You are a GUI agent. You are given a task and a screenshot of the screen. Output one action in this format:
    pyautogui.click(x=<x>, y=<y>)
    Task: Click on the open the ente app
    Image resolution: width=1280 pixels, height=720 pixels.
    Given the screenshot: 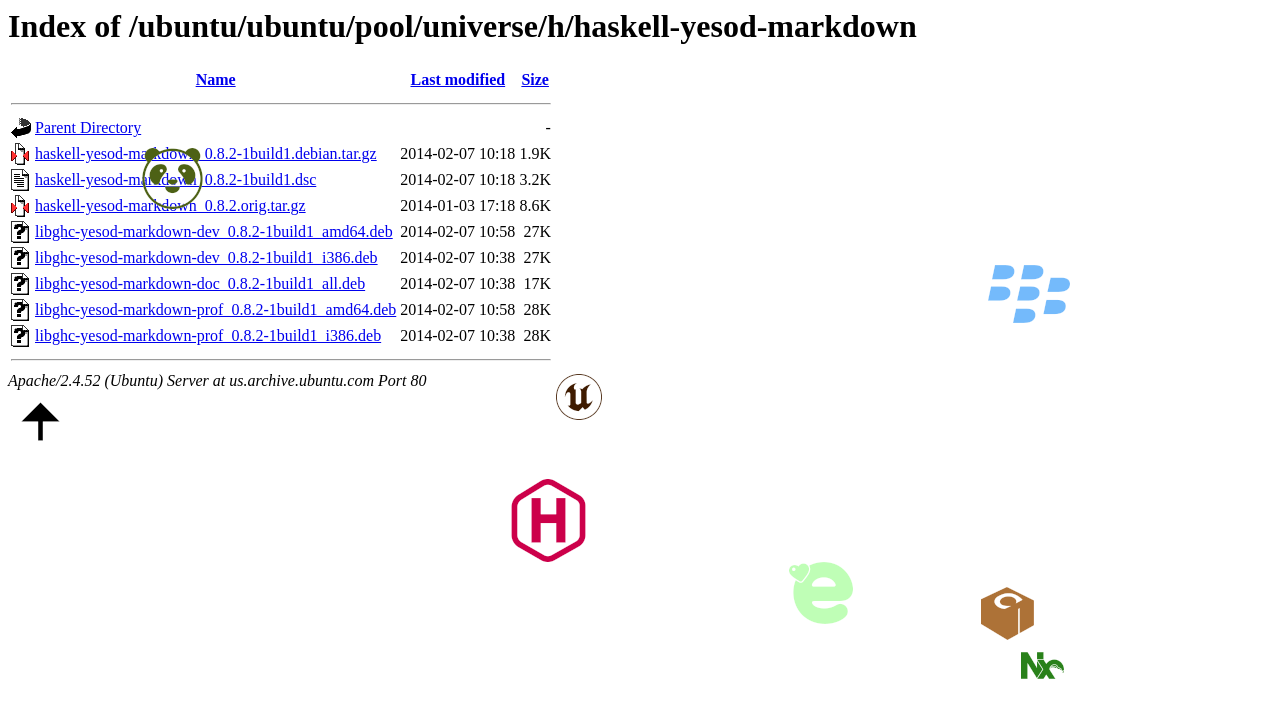 What is the action you would take?
    pyautogui.click(x=821, y=593)
    